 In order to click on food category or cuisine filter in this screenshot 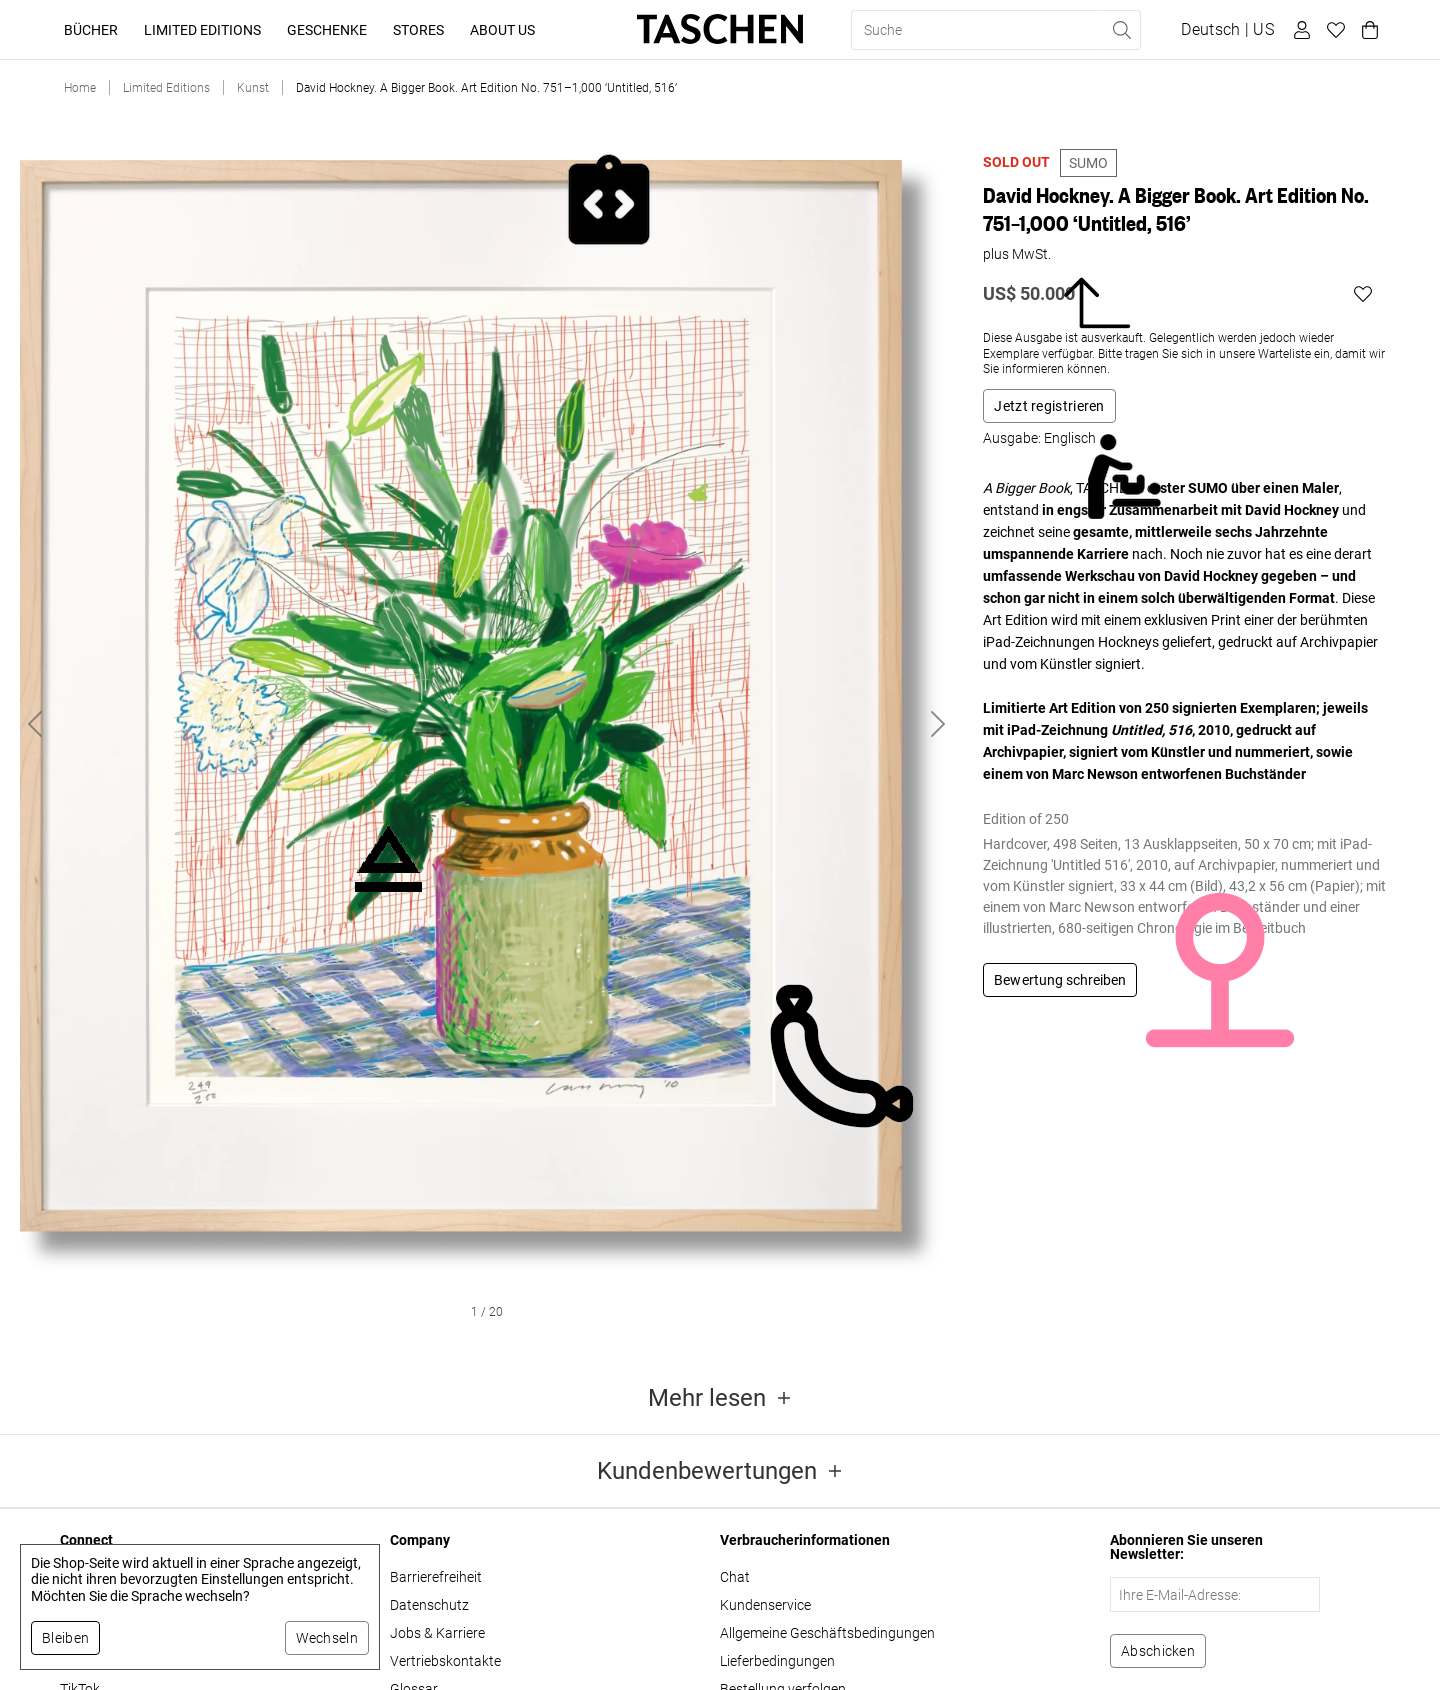, I will do `click(838, 1059)`.